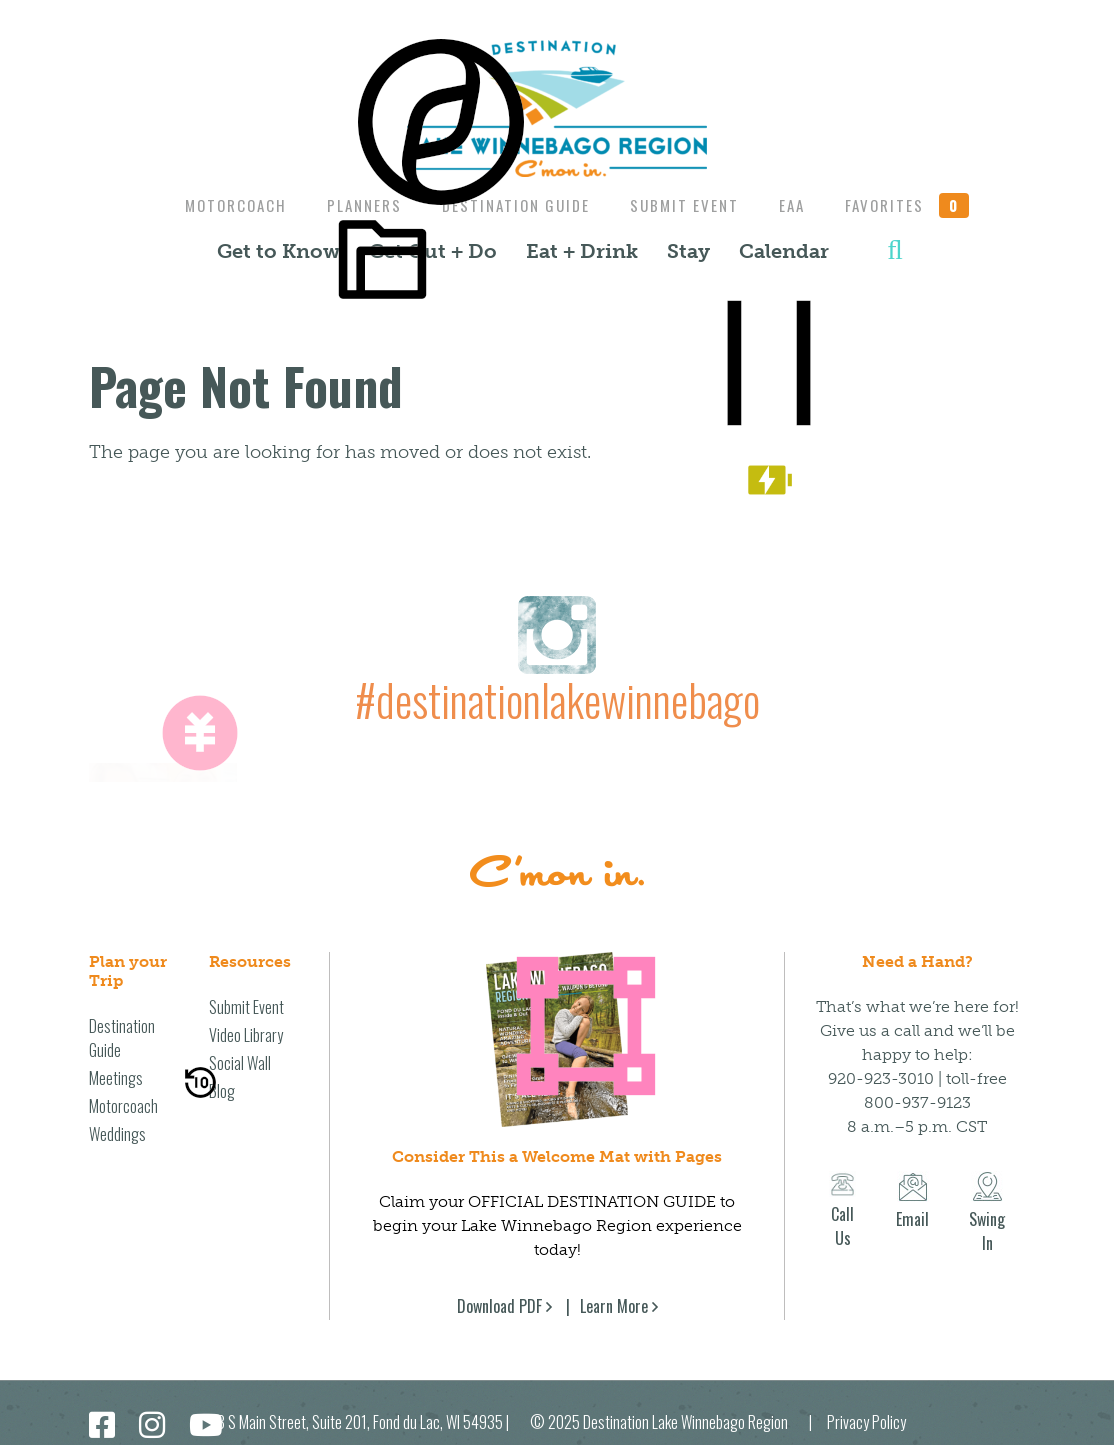 The height and width of the screenshot is (1445, 1114). What do you see at coordinates (769, 480) in the screenshot?
I see `indicates battery is currently charging` at bounding box center [769, 480].